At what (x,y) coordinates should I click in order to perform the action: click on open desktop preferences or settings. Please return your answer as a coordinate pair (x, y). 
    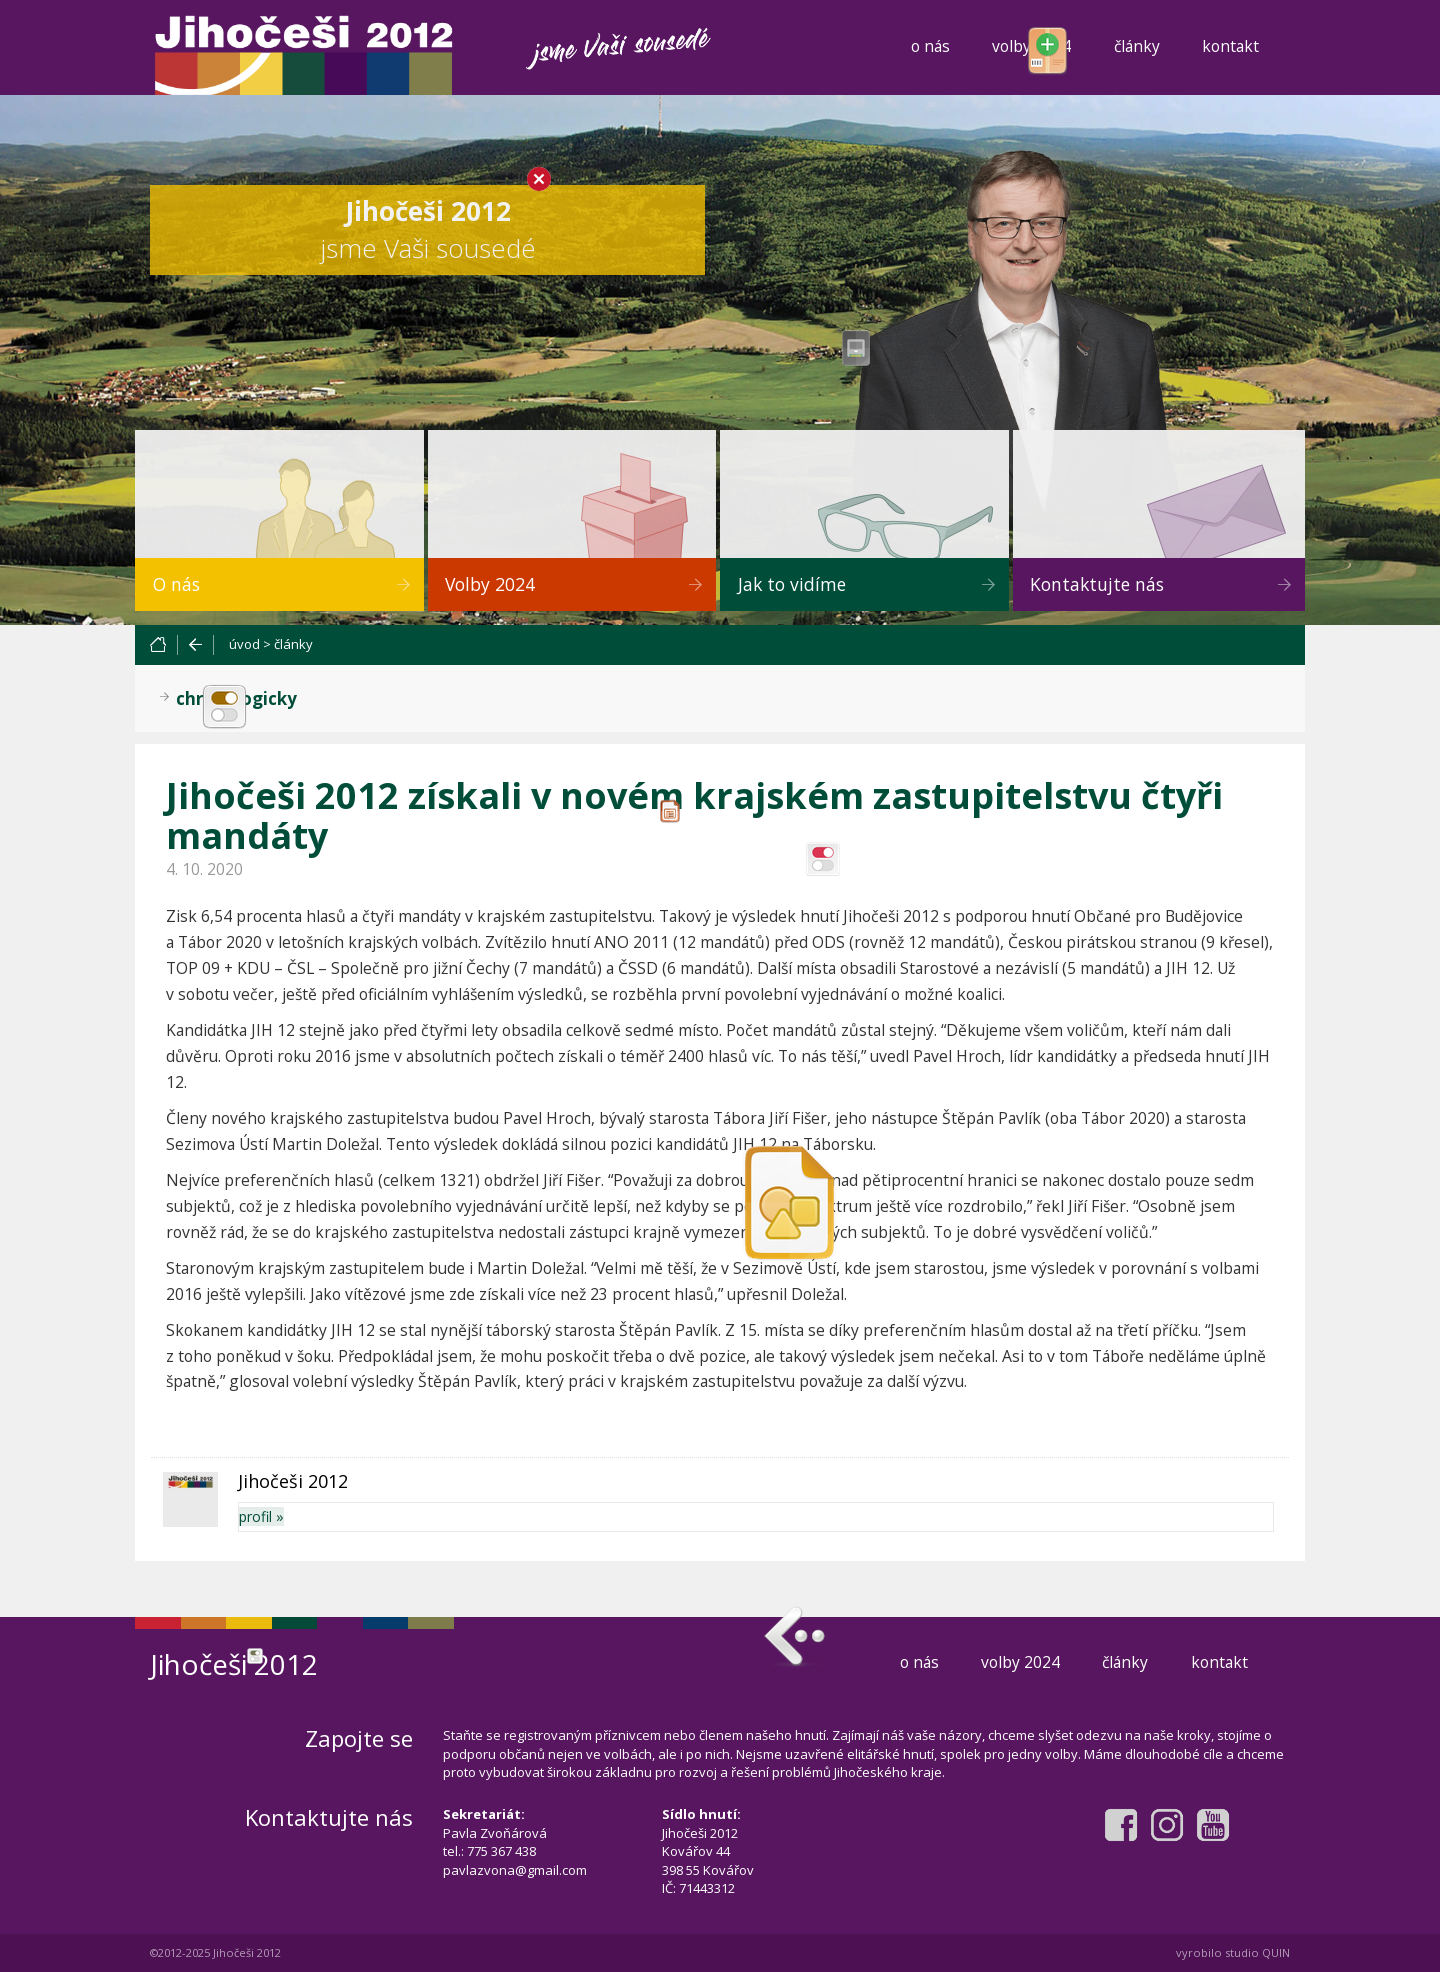
    Looking at the image, I should click on (255, 1656).